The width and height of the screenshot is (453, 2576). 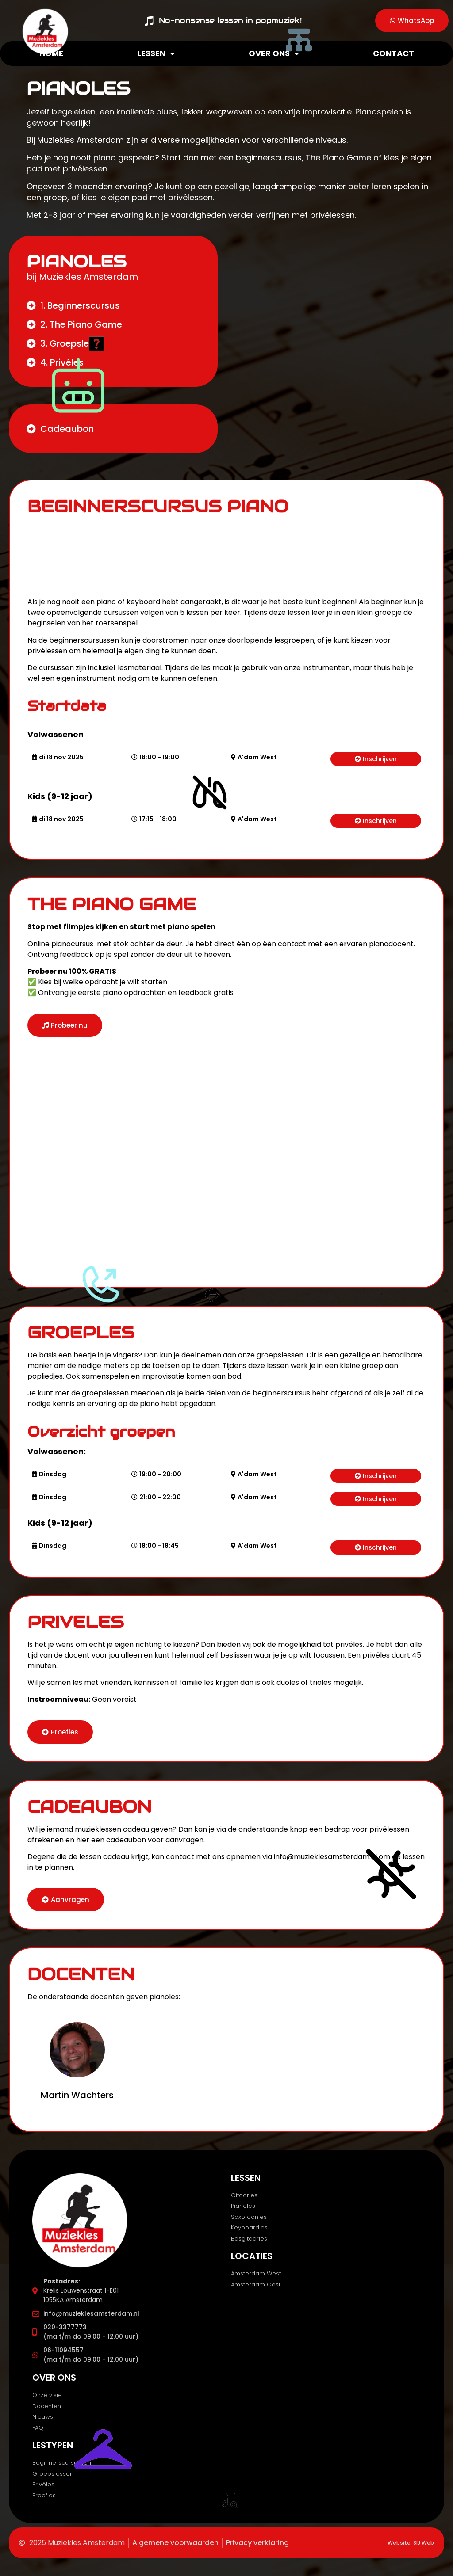 What do you see at coordinates (229, 2500) in the screenshot?
I see `search for songs or music` at bounding box center [229, 2500].